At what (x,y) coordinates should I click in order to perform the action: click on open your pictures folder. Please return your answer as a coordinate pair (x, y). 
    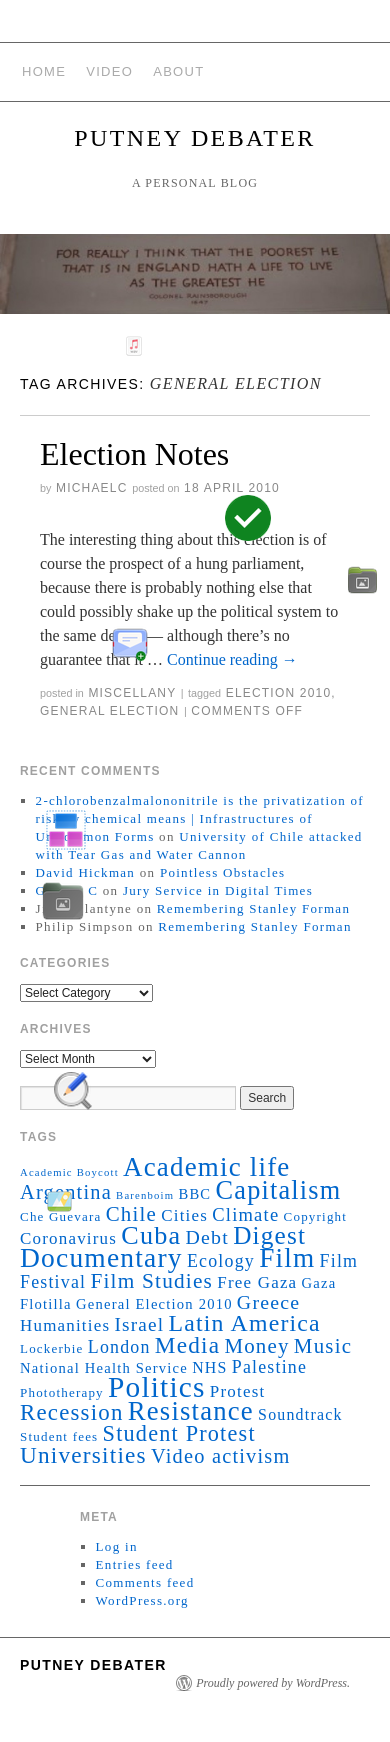
    Looking at the image, I should click on (63, 901).